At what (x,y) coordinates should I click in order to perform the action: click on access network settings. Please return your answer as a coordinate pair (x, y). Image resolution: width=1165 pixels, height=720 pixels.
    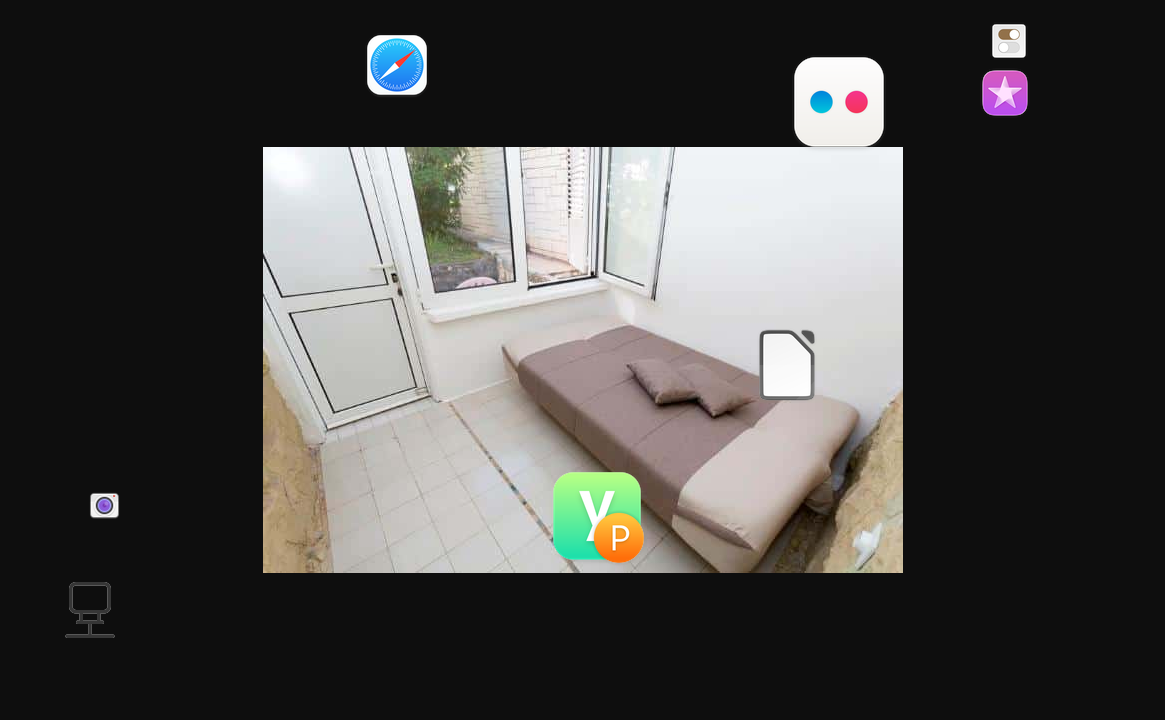
    Looking at the image, I should click on (90, 610).